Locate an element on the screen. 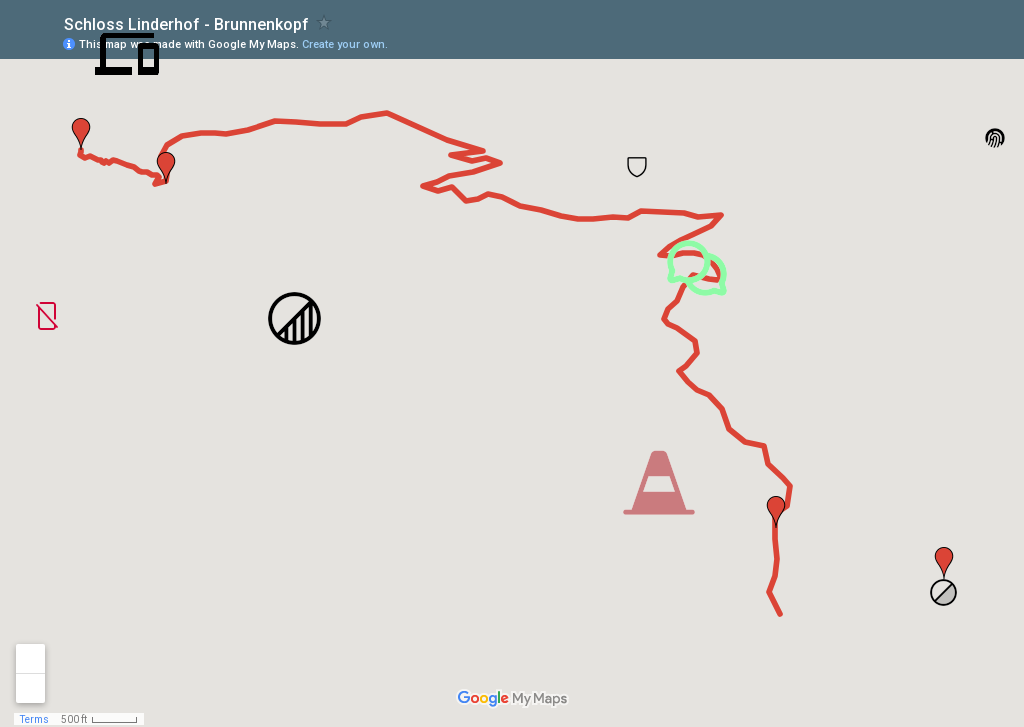 Image resolution: width=1024 pixels, height=727 pixels. authenticate with biometric fingerprint is located at coordinates (995, 138).